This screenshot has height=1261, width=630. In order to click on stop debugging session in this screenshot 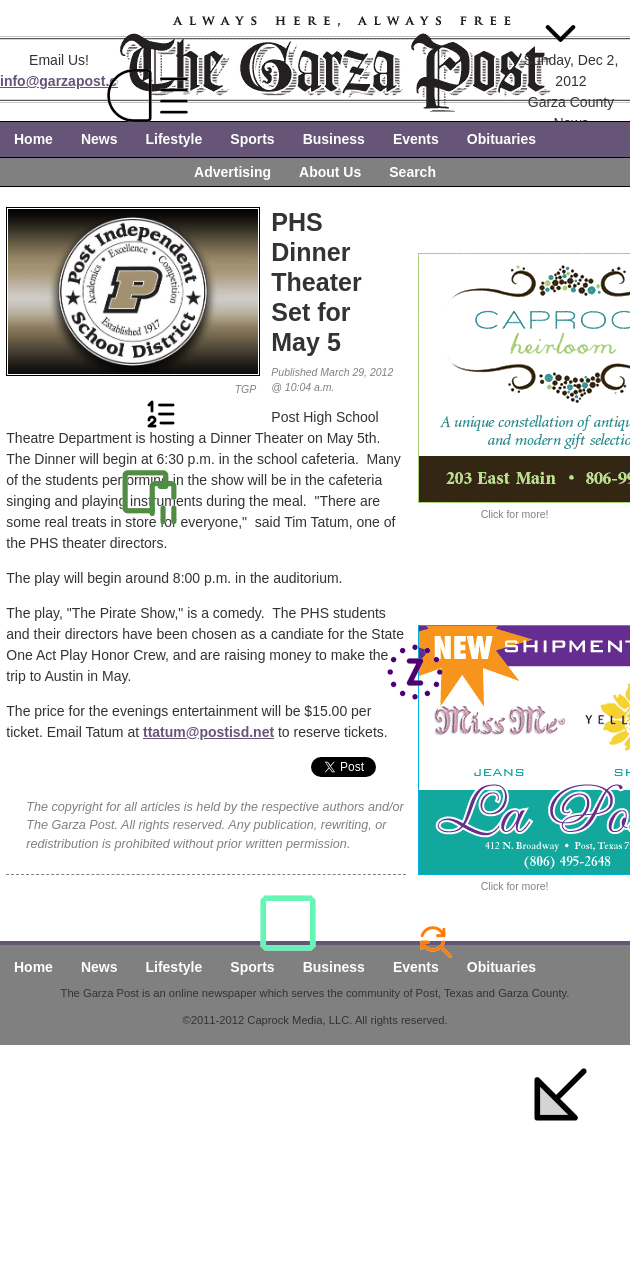, I will do `click(288, 923)`.